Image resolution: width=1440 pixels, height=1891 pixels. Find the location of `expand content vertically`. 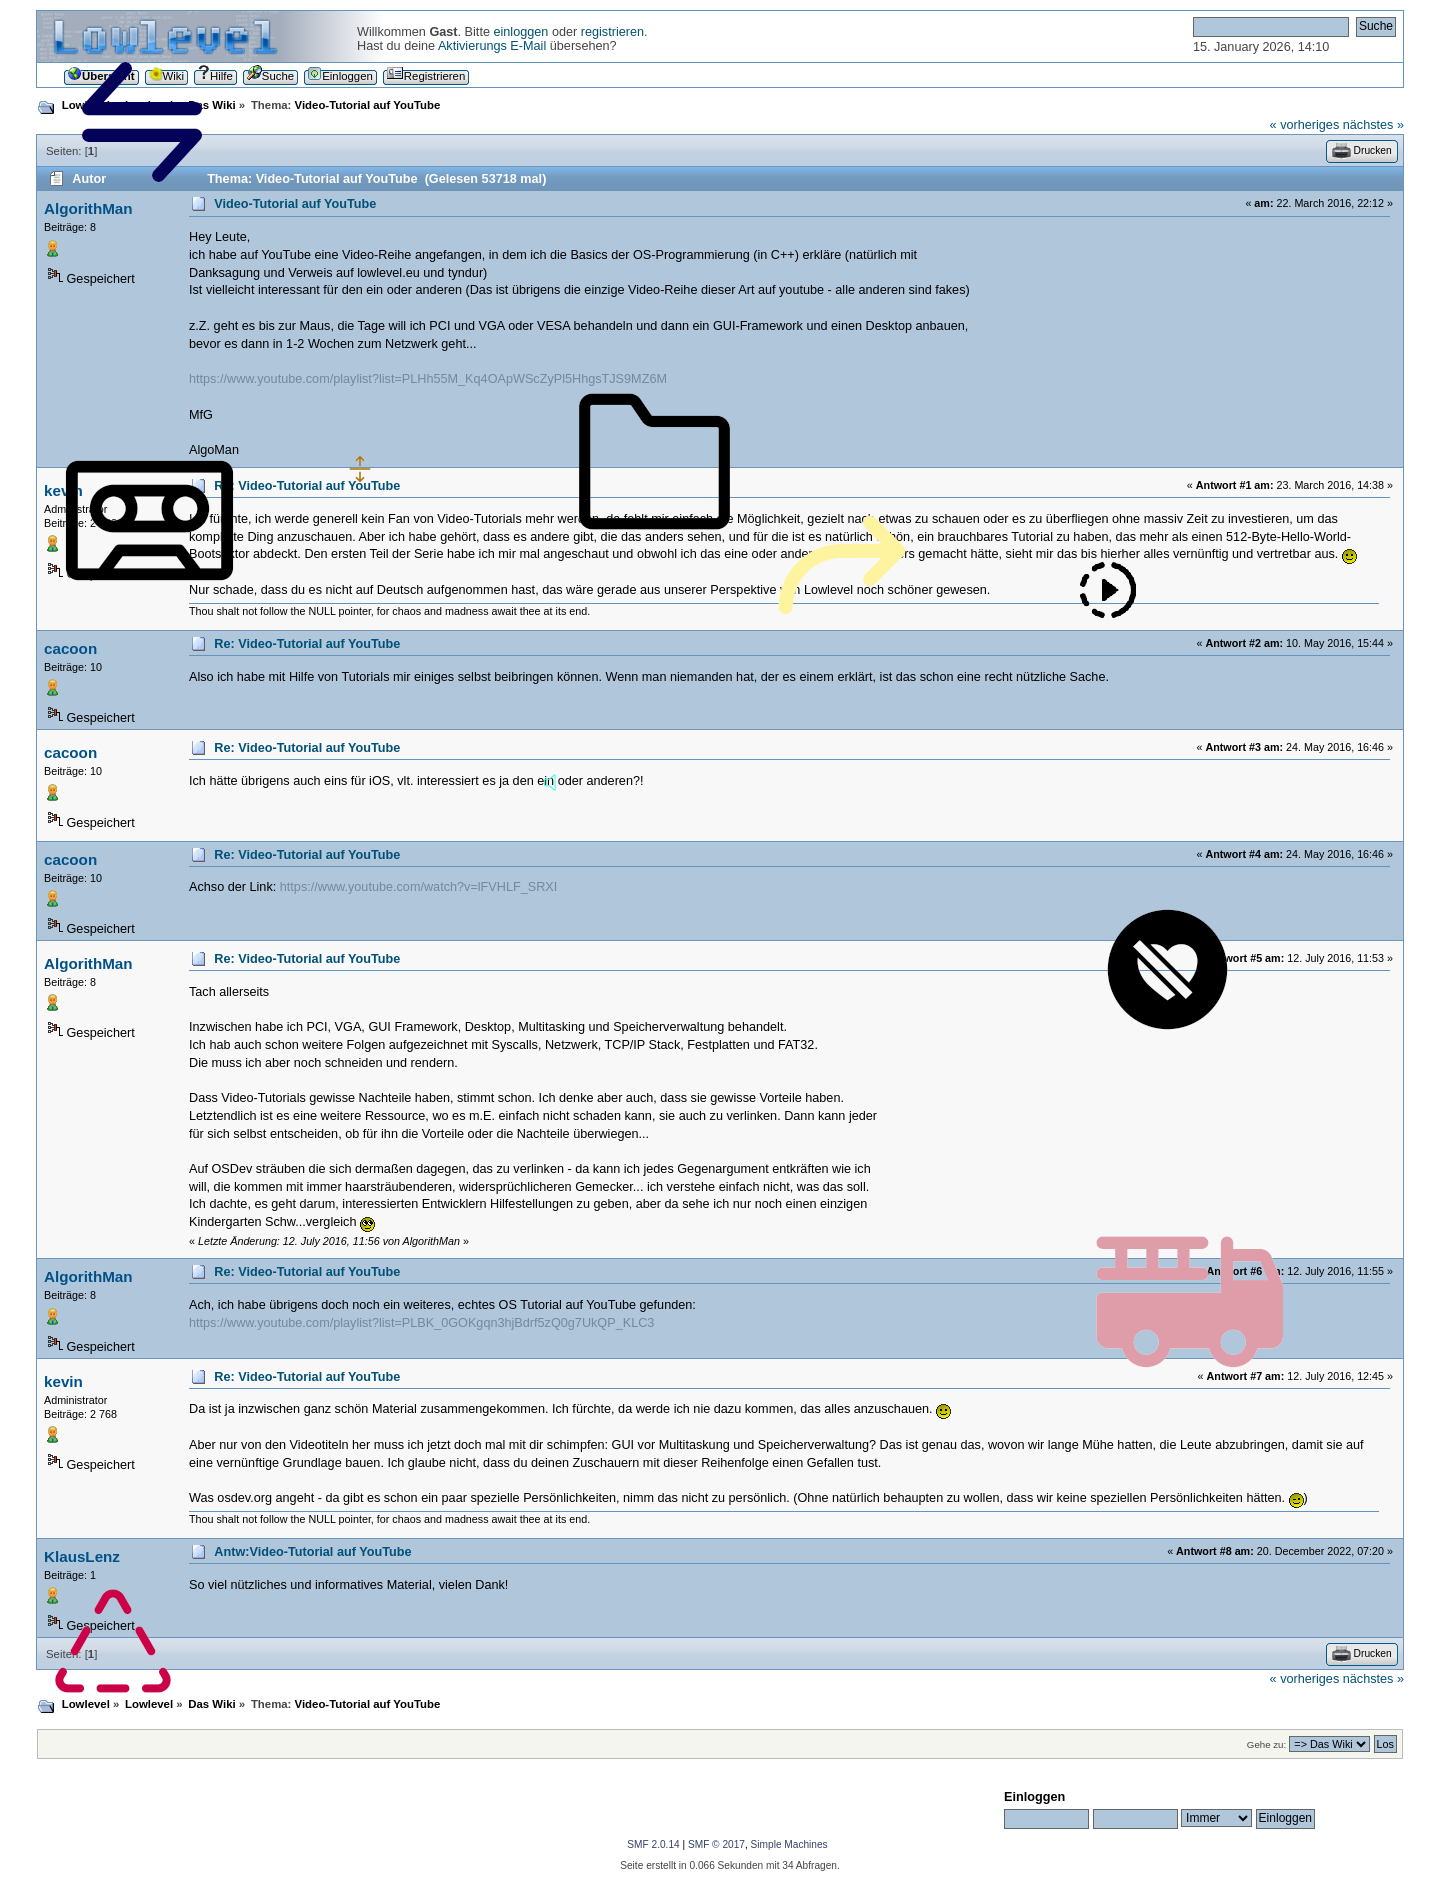

expand content vertically is located at coordinates (360, 469).